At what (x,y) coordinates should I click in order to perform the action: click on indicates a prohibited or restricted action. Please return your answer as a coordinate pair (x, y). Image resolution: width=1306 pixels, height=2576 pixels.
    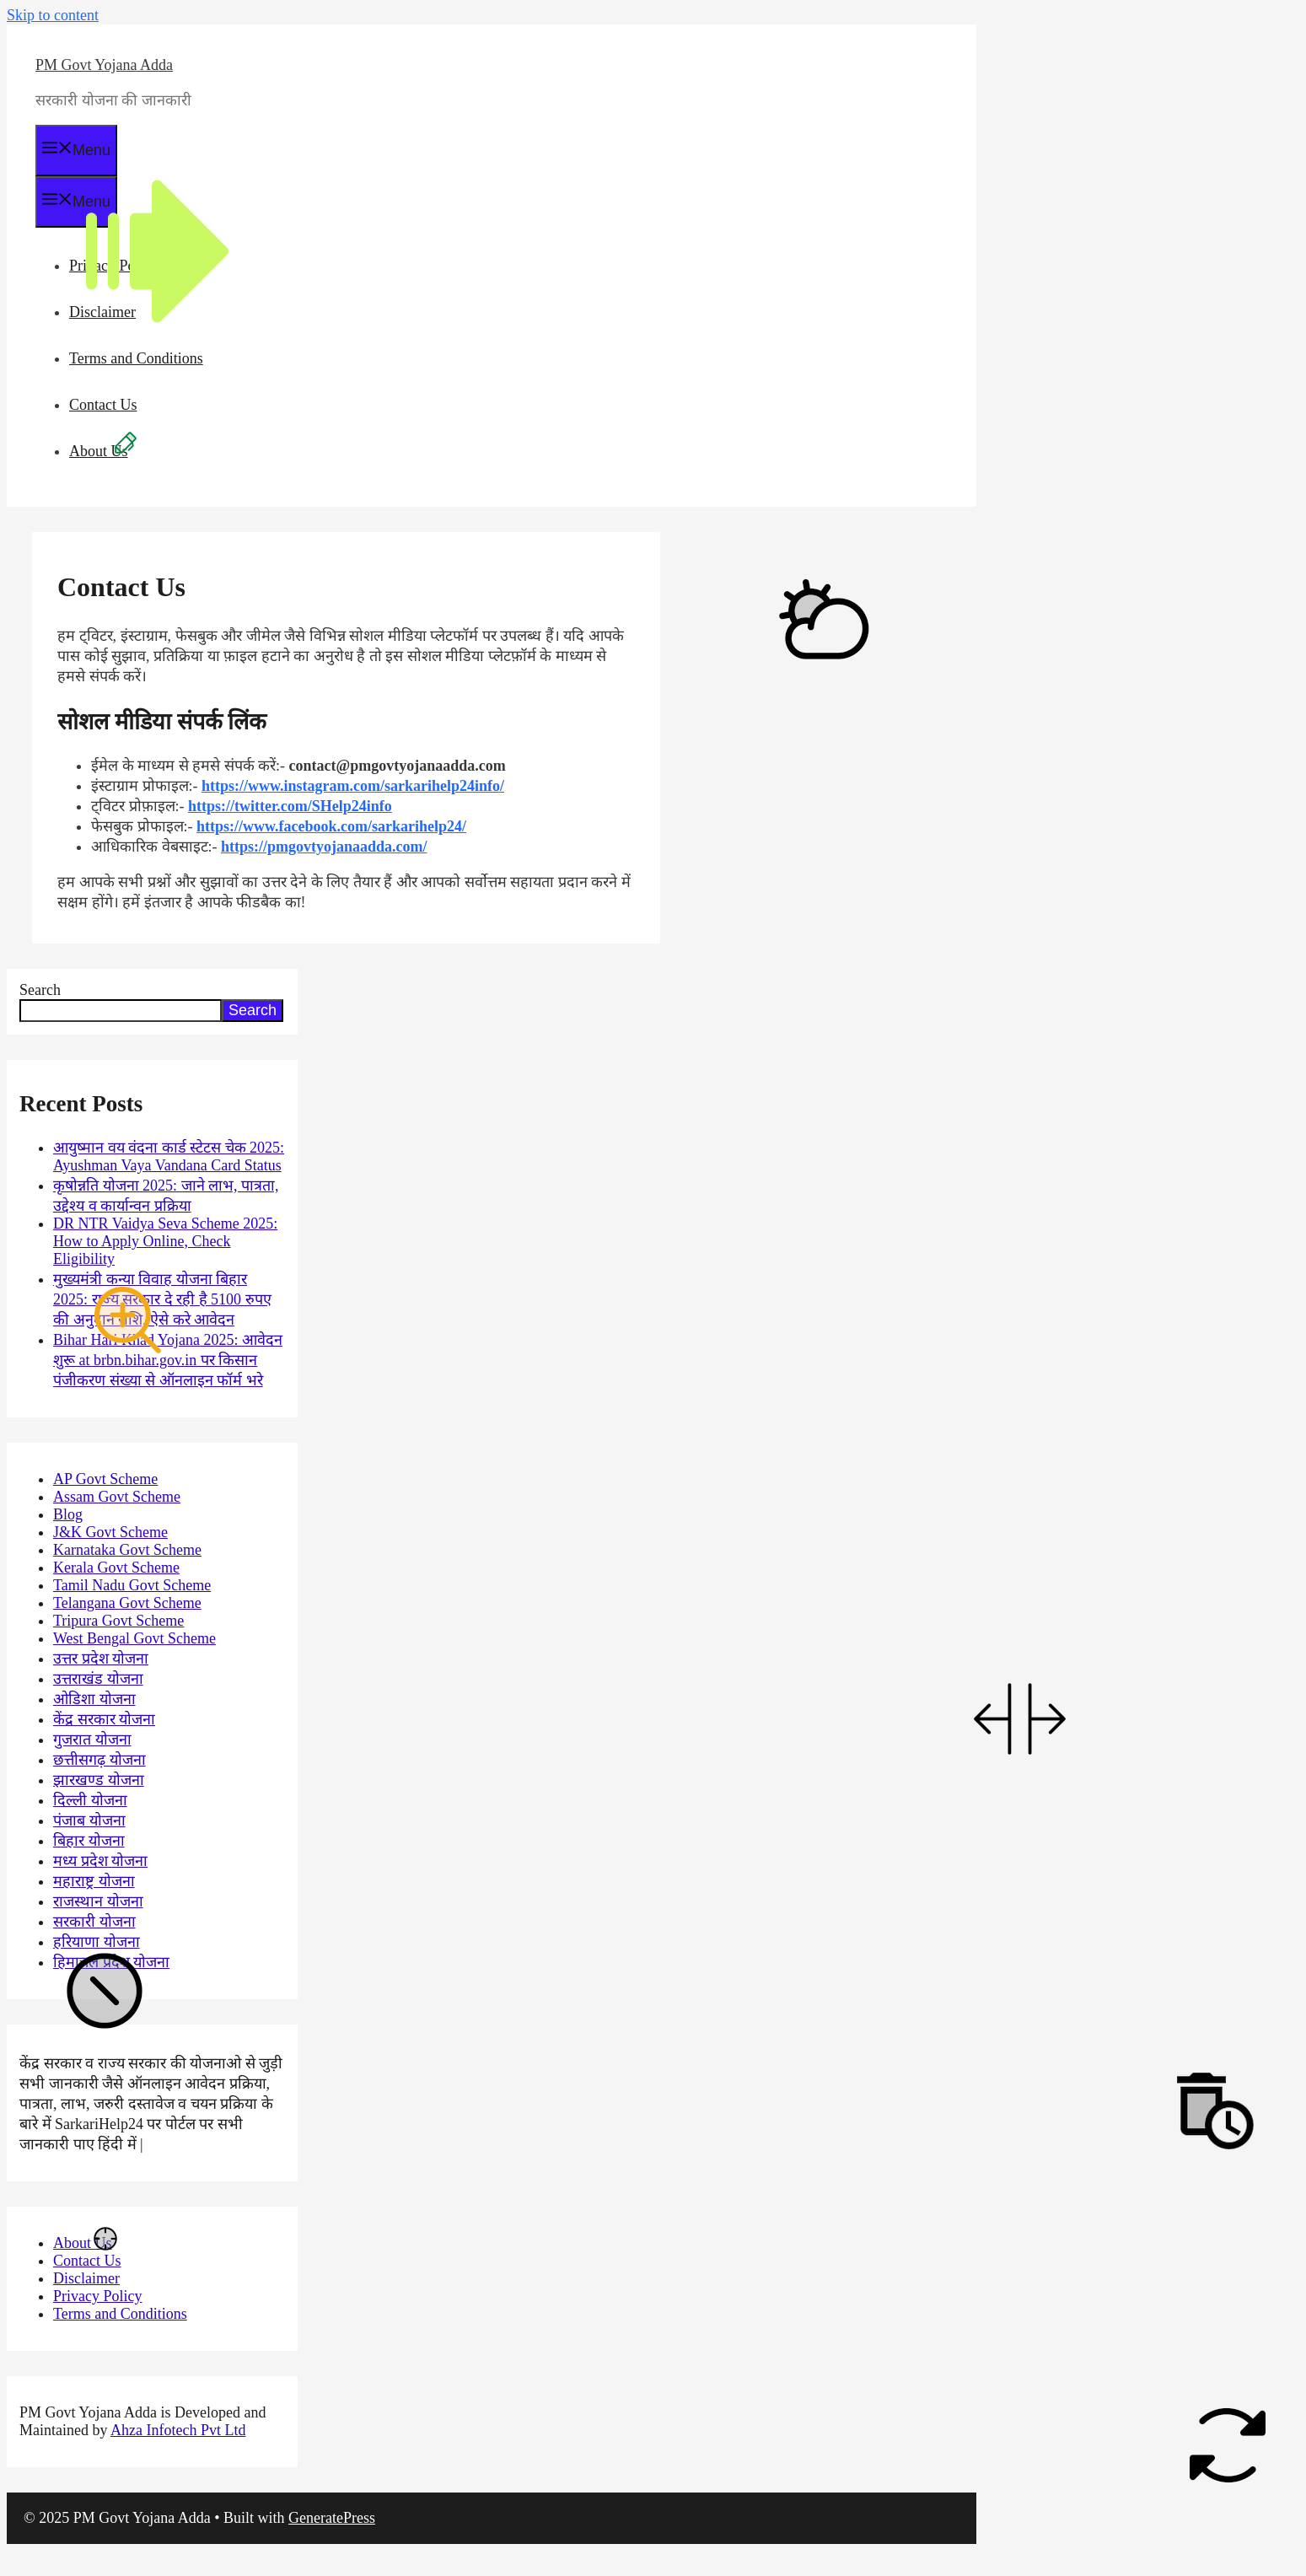
    Looking at the image, I should click on (105, 1991).